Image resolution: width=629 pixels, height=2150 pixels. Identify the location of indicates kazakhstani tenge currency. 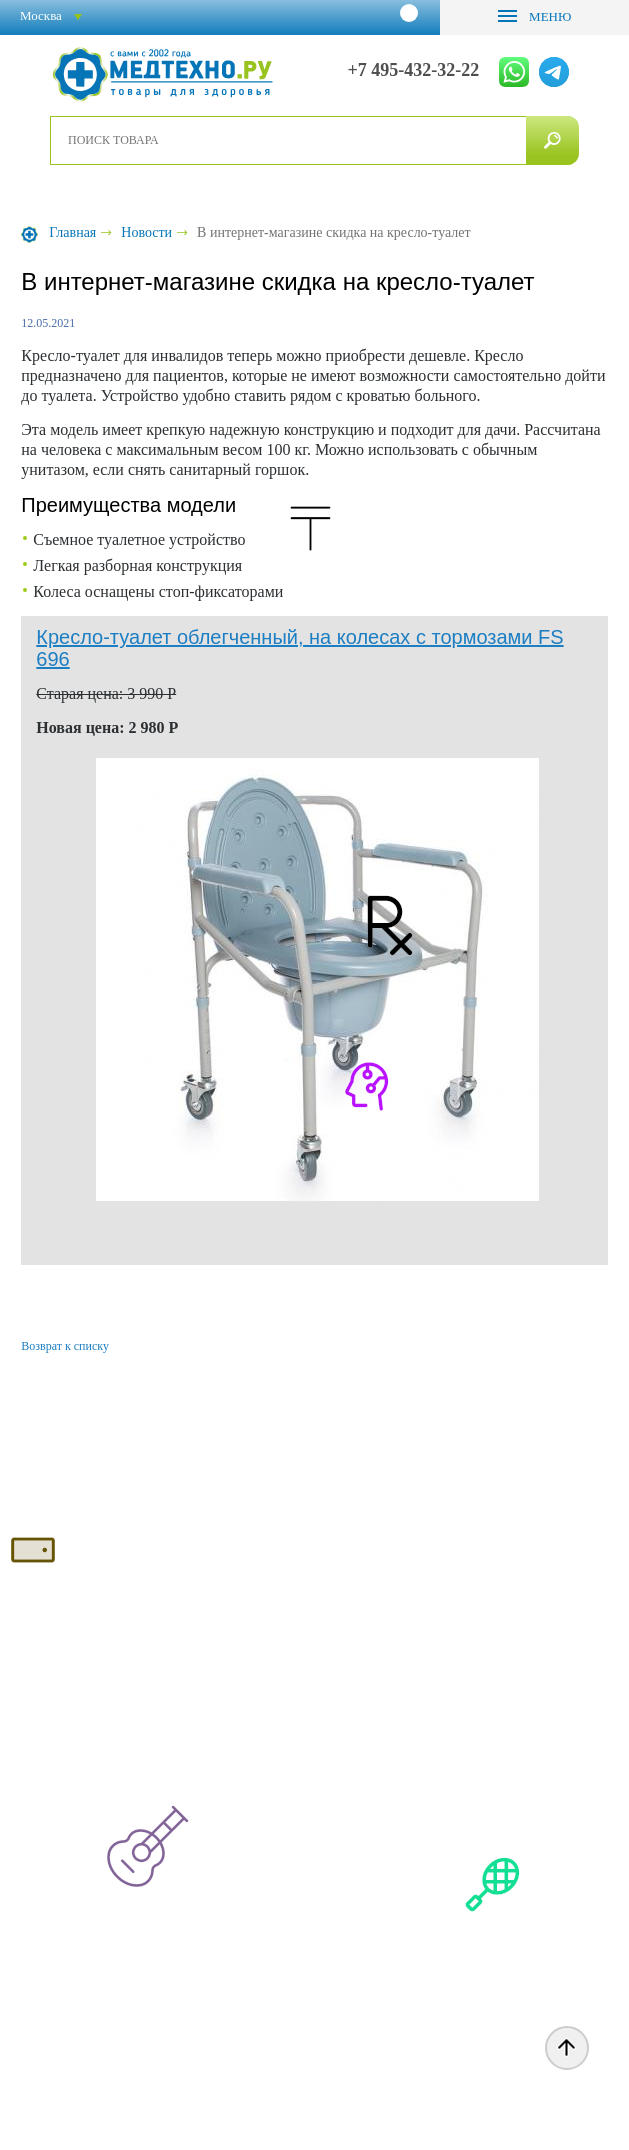
(310, 526).